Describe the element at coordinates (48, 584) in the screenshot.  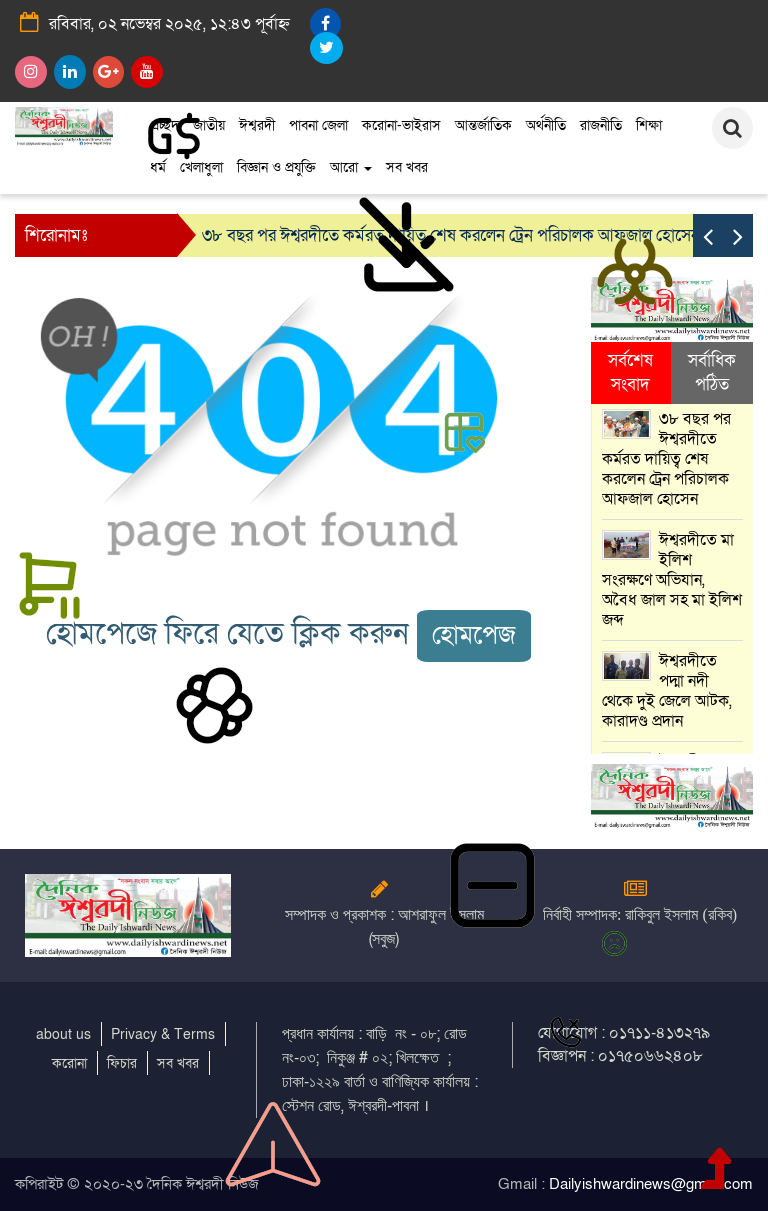
I see `pause or hold your shopping cart` at that location.